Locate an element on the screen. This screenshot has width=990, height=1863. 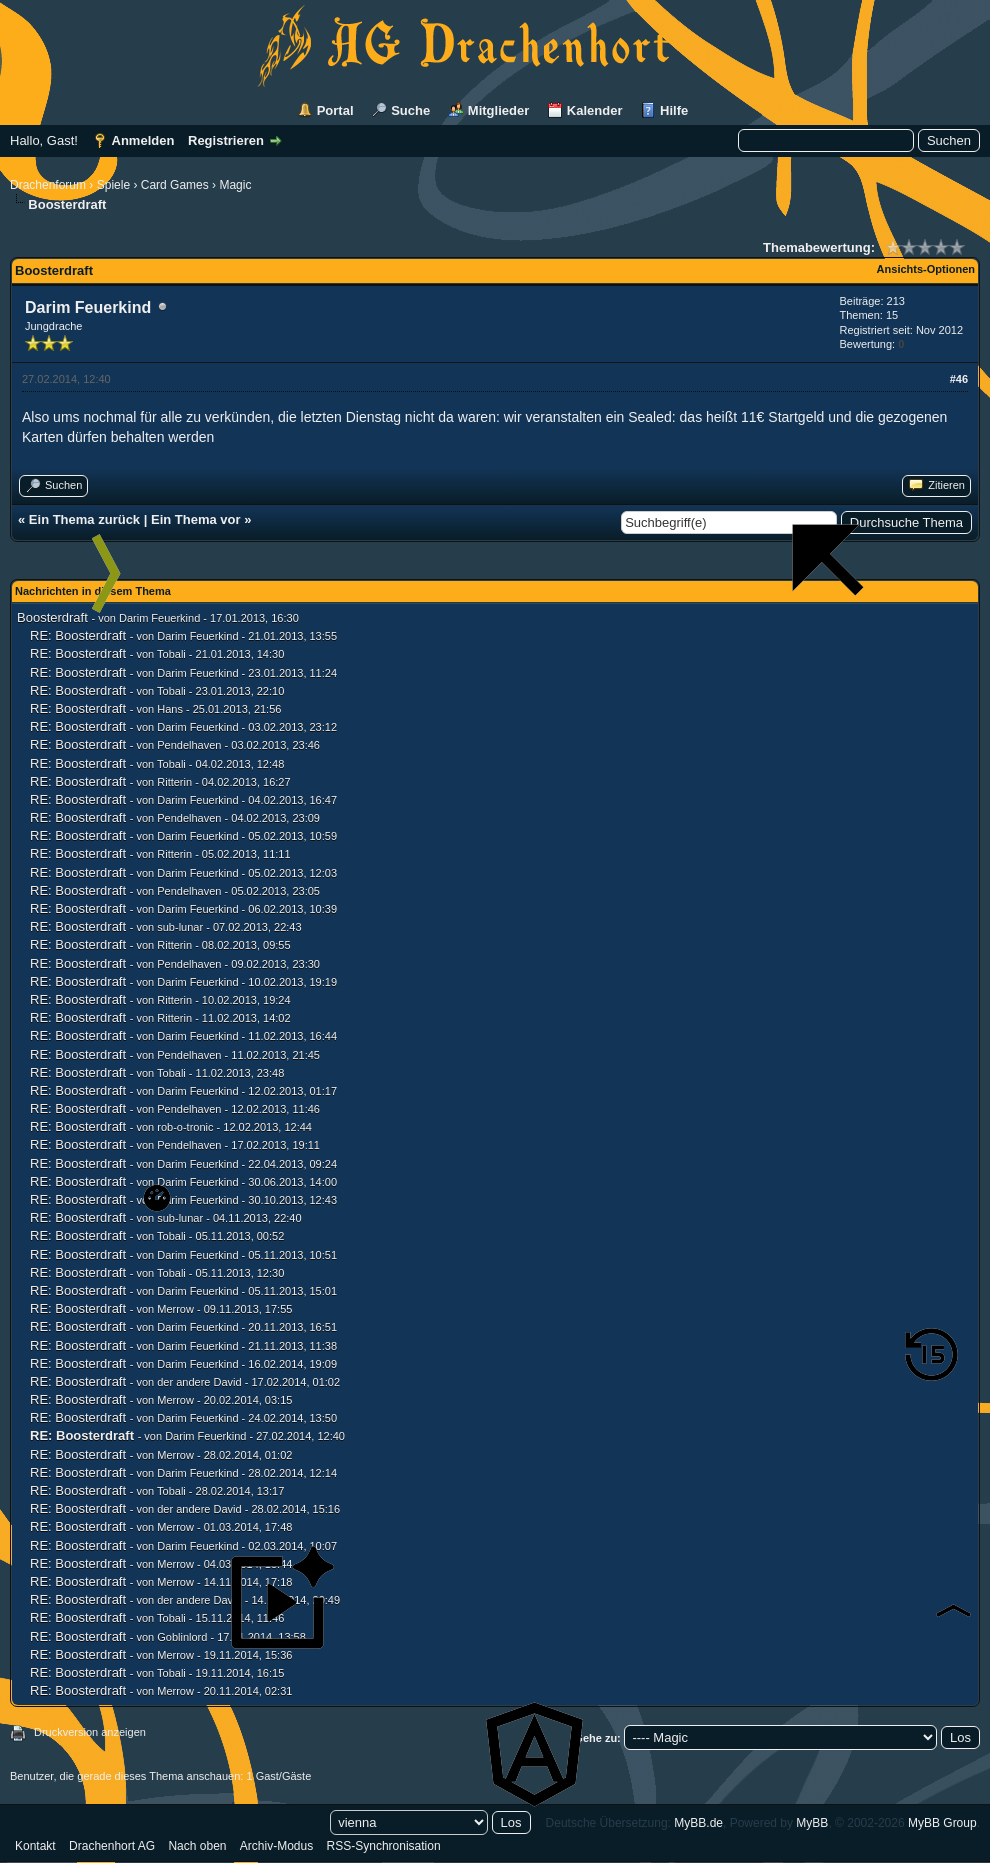
navigate back and up in hierarchy is located at coordinates (828, 560).